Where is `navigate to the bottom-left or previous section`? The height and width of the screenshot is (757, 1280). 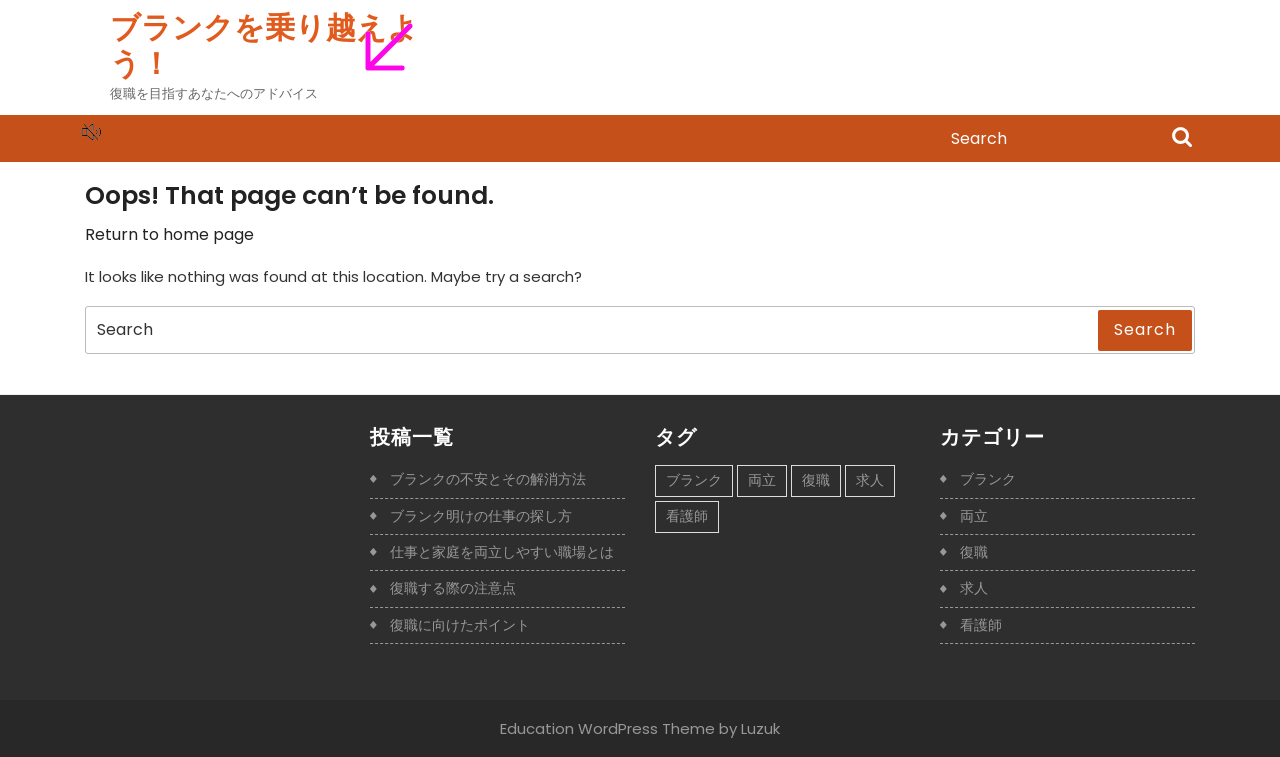 navigate to the bottom-left or previous section is located at coordinates (389, 47).